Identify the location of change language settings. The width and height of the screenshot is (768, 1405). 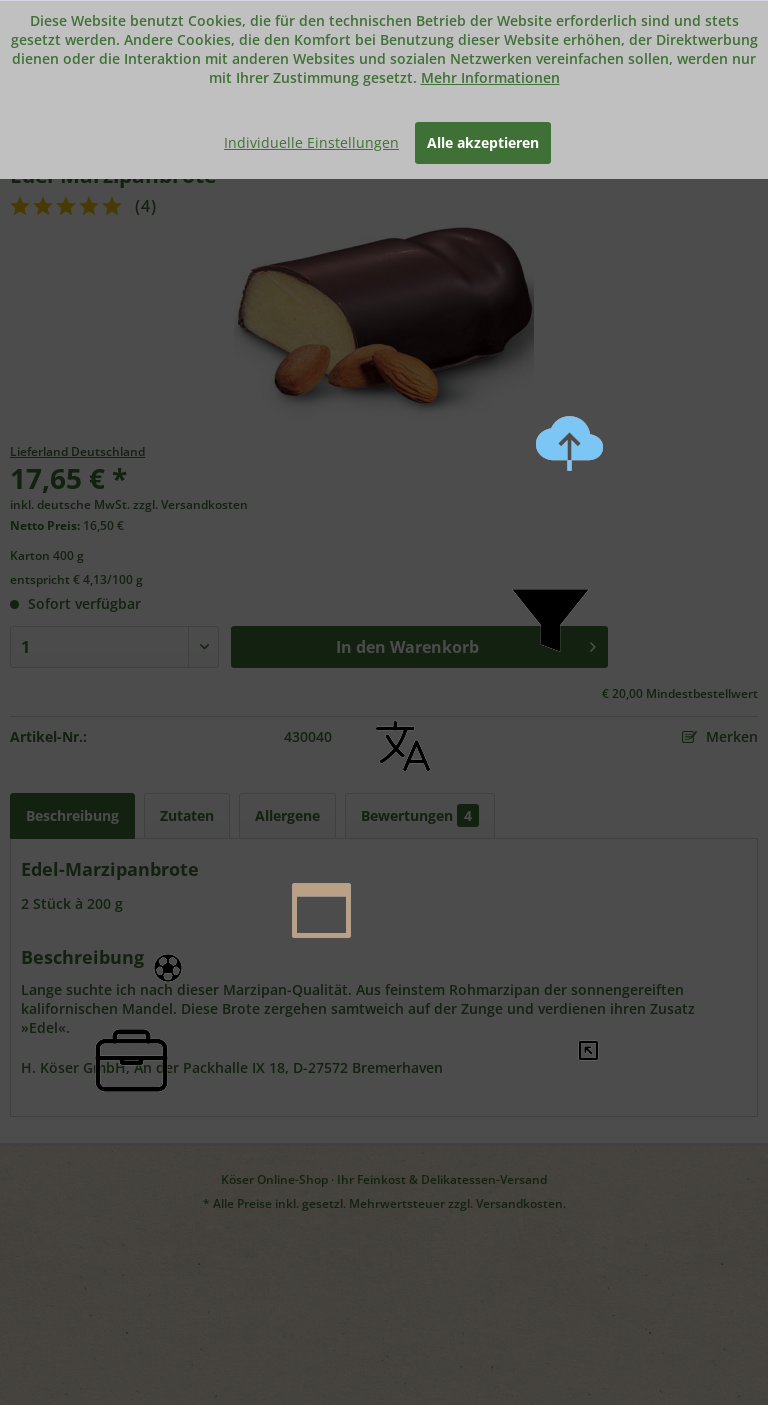
(403, 746).